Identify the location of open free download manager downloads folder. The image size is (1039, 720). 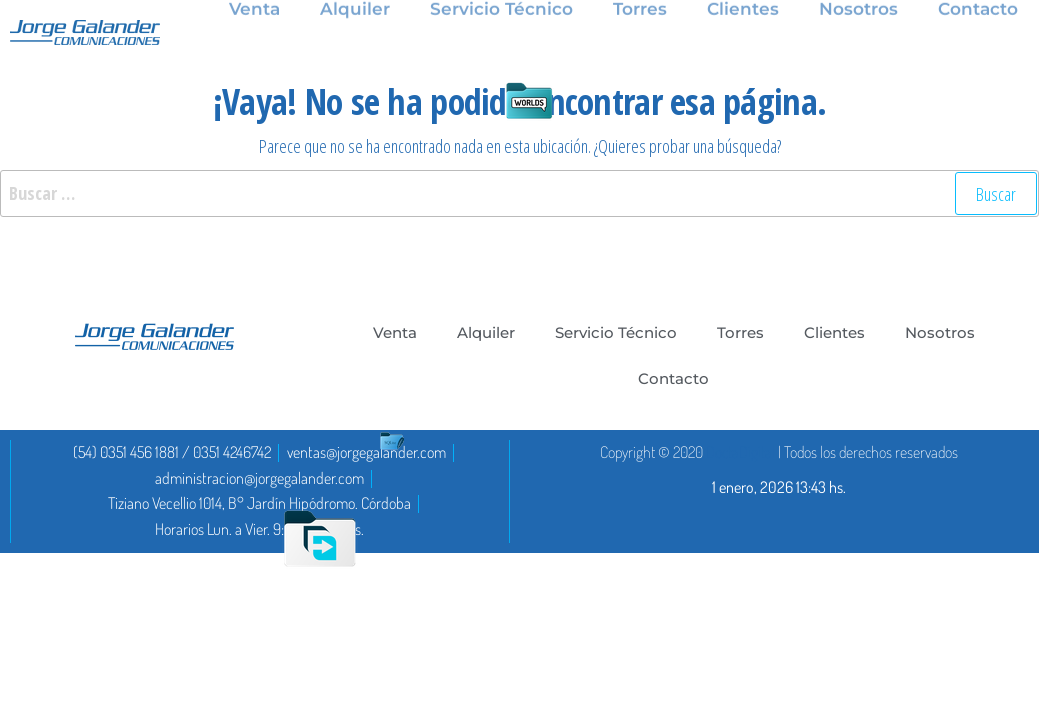
(319, 540).